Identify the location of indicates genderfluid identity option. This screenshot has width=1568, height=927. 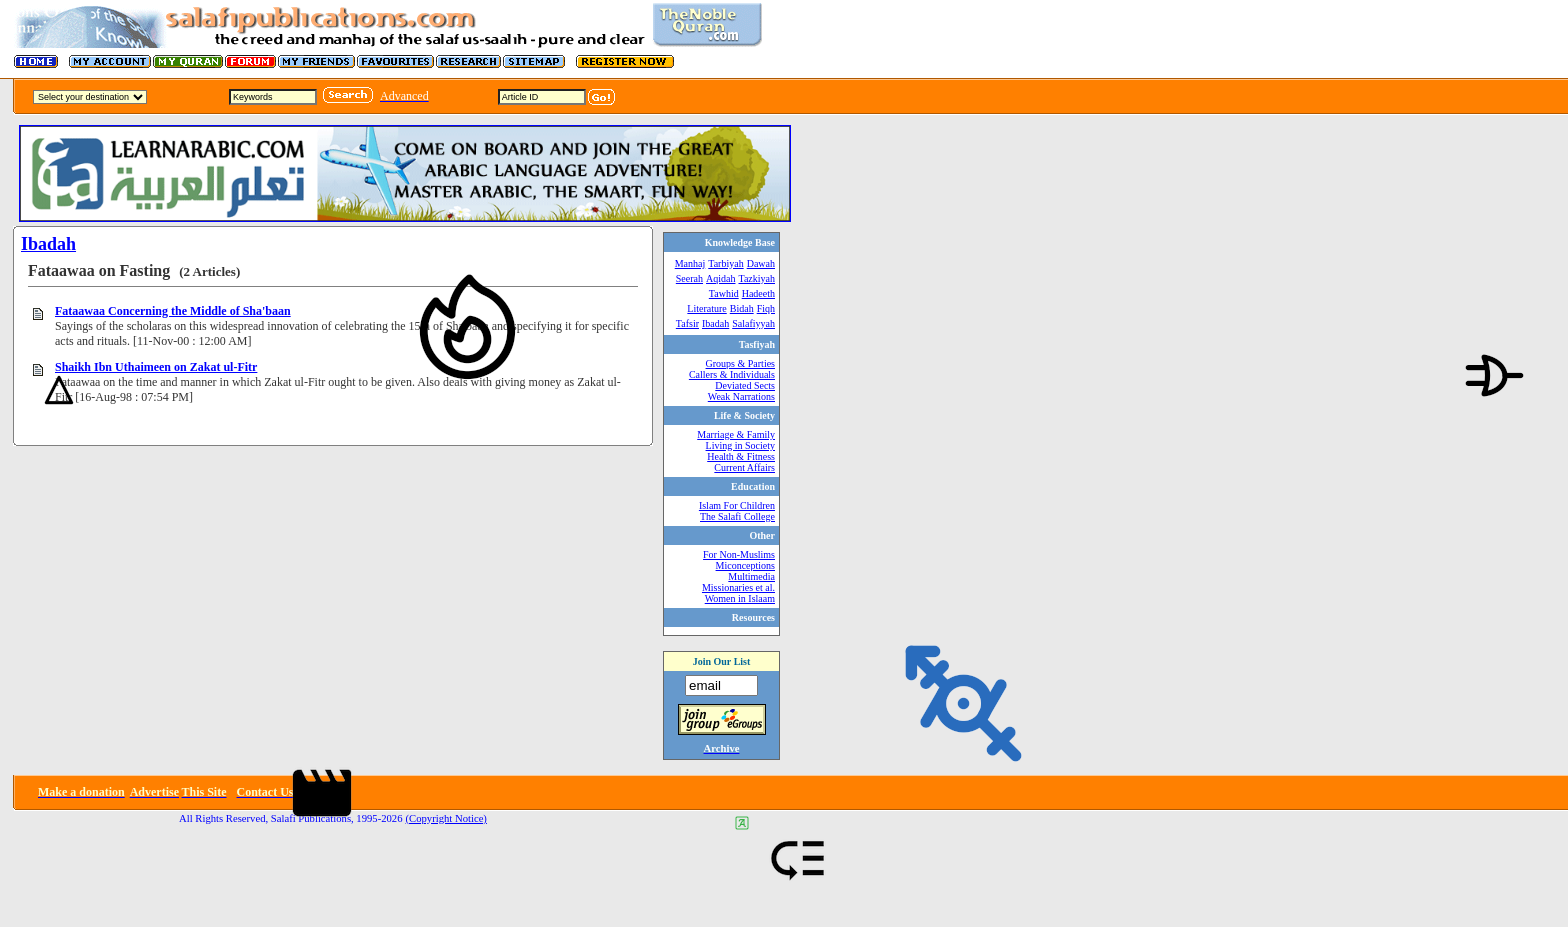
(963, 703).